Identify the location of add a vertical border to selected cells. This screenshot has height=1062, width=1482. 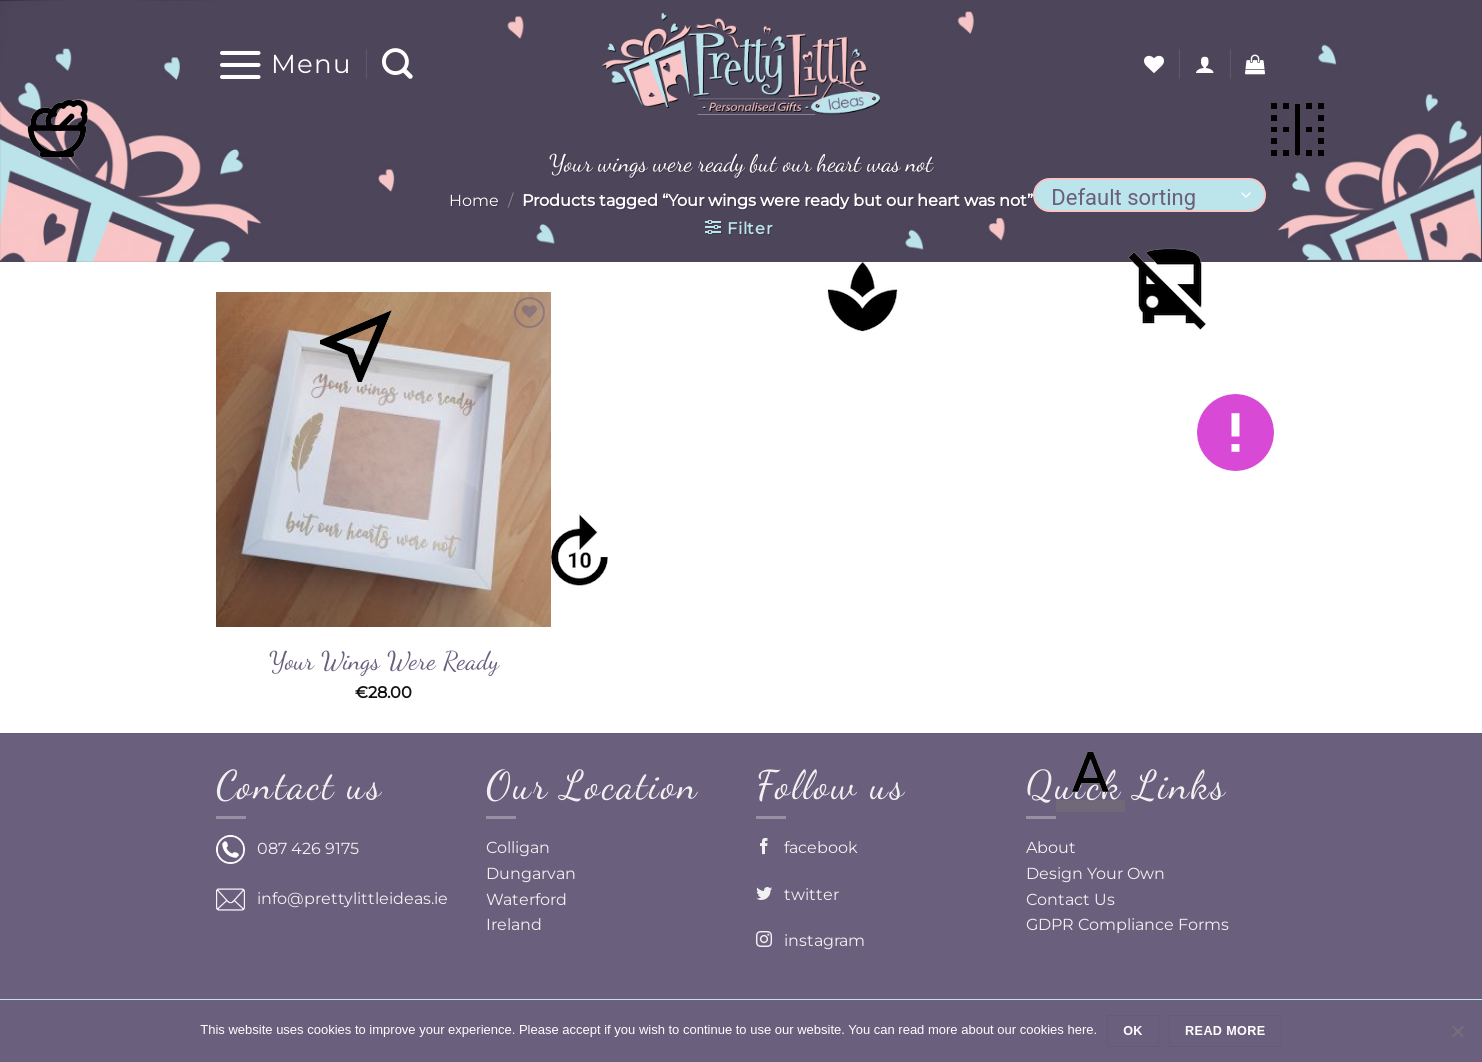
(1297, 129).